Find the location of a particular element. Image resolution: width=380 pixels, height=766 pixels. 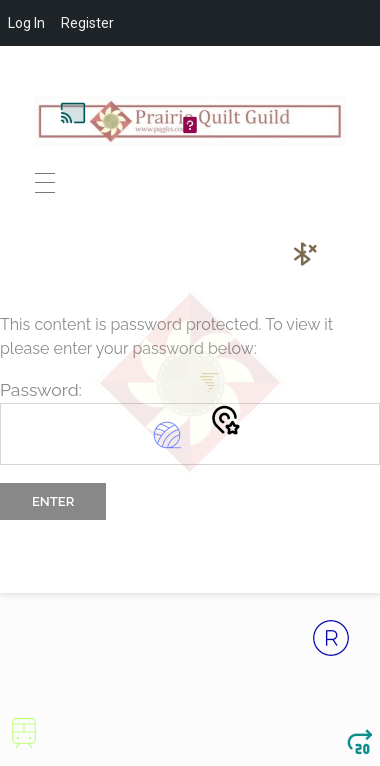

access help or FAQ section is located at coordinates (190, 125).